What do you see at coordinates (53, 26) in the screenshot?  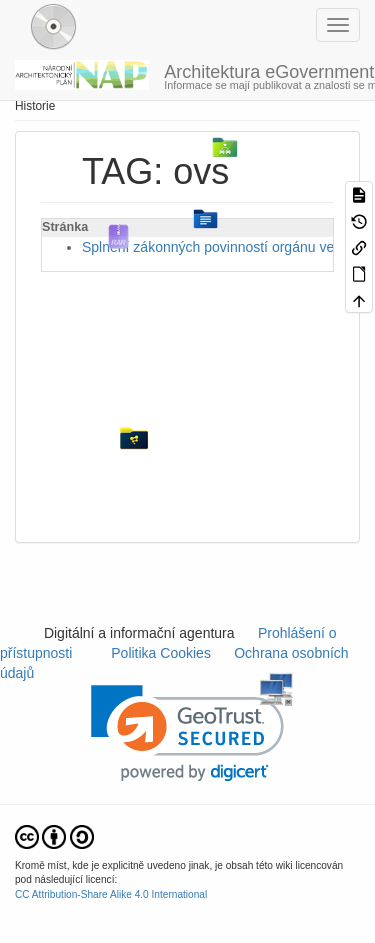 I see `indicates a CD-R or writable disc drive` at bounding box center [53, 26].